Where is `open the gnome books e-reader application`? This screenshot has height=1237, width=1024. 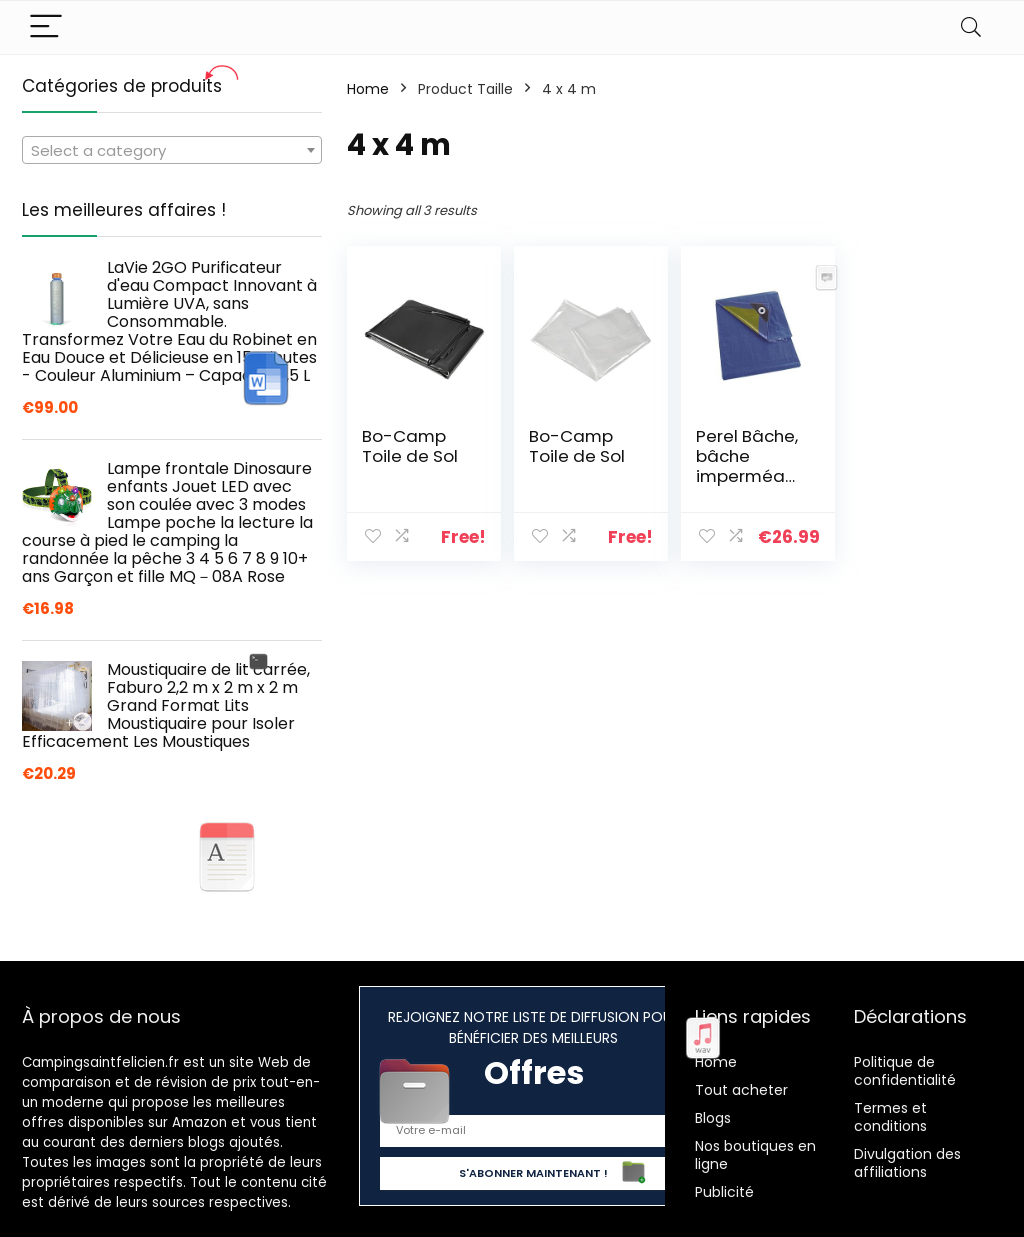
open the gnome books e-reader application is located at coordinates (227, 857).